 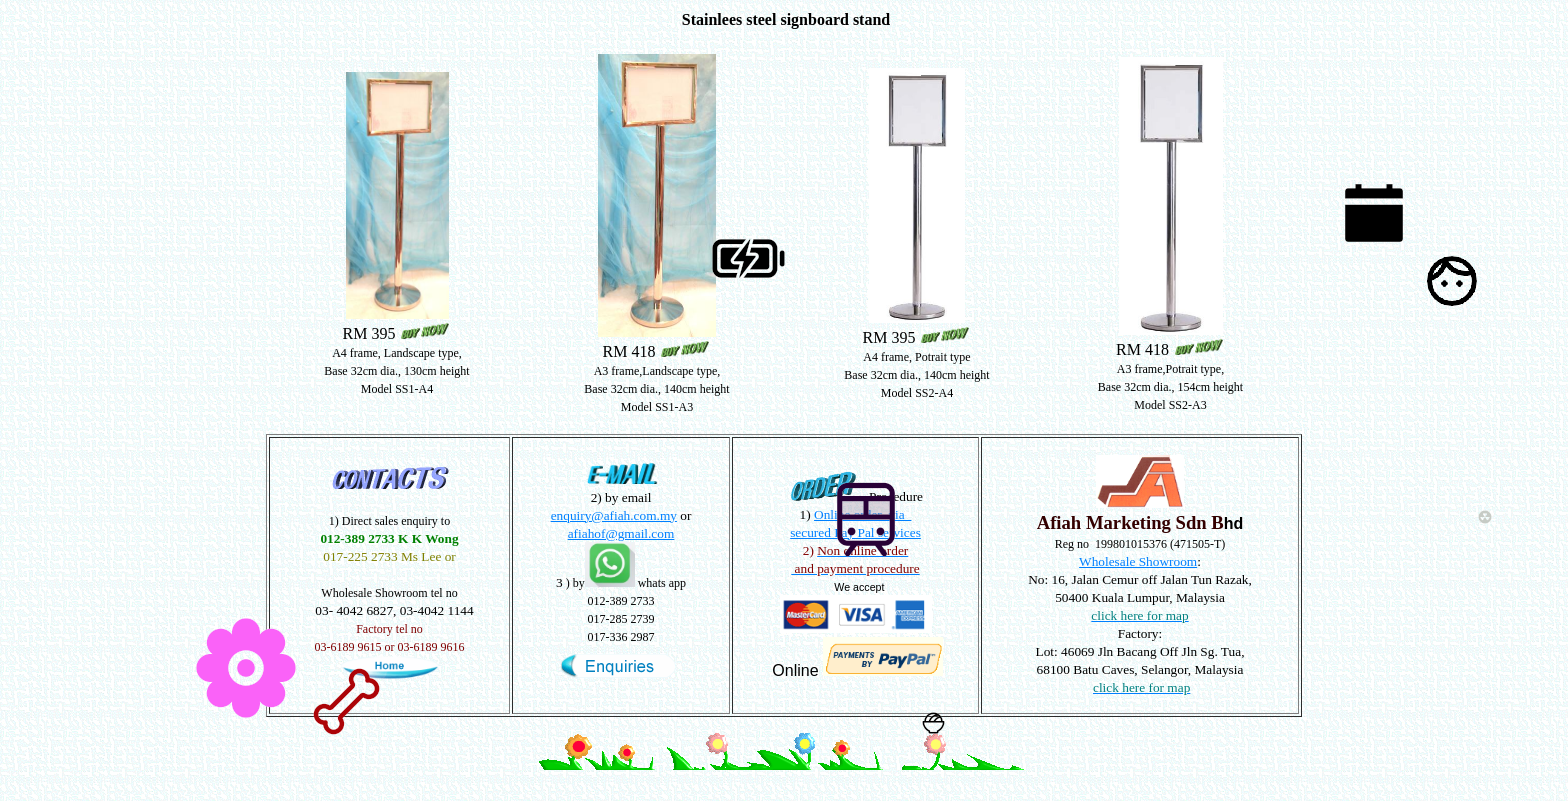 I want to click on access train schedules or rail services, so click(x=866, y=517).